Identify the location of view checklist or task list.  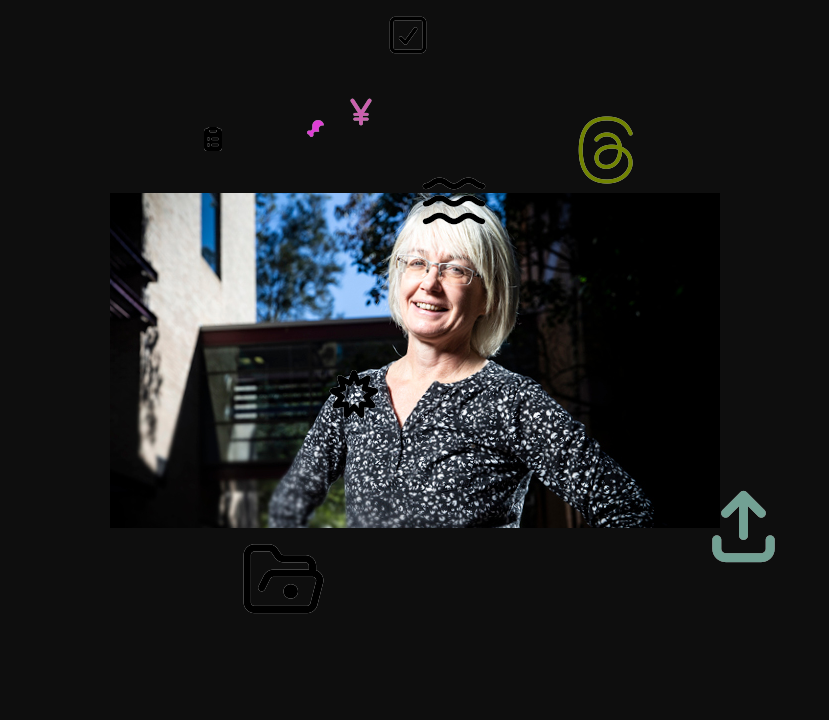
(213, 139).